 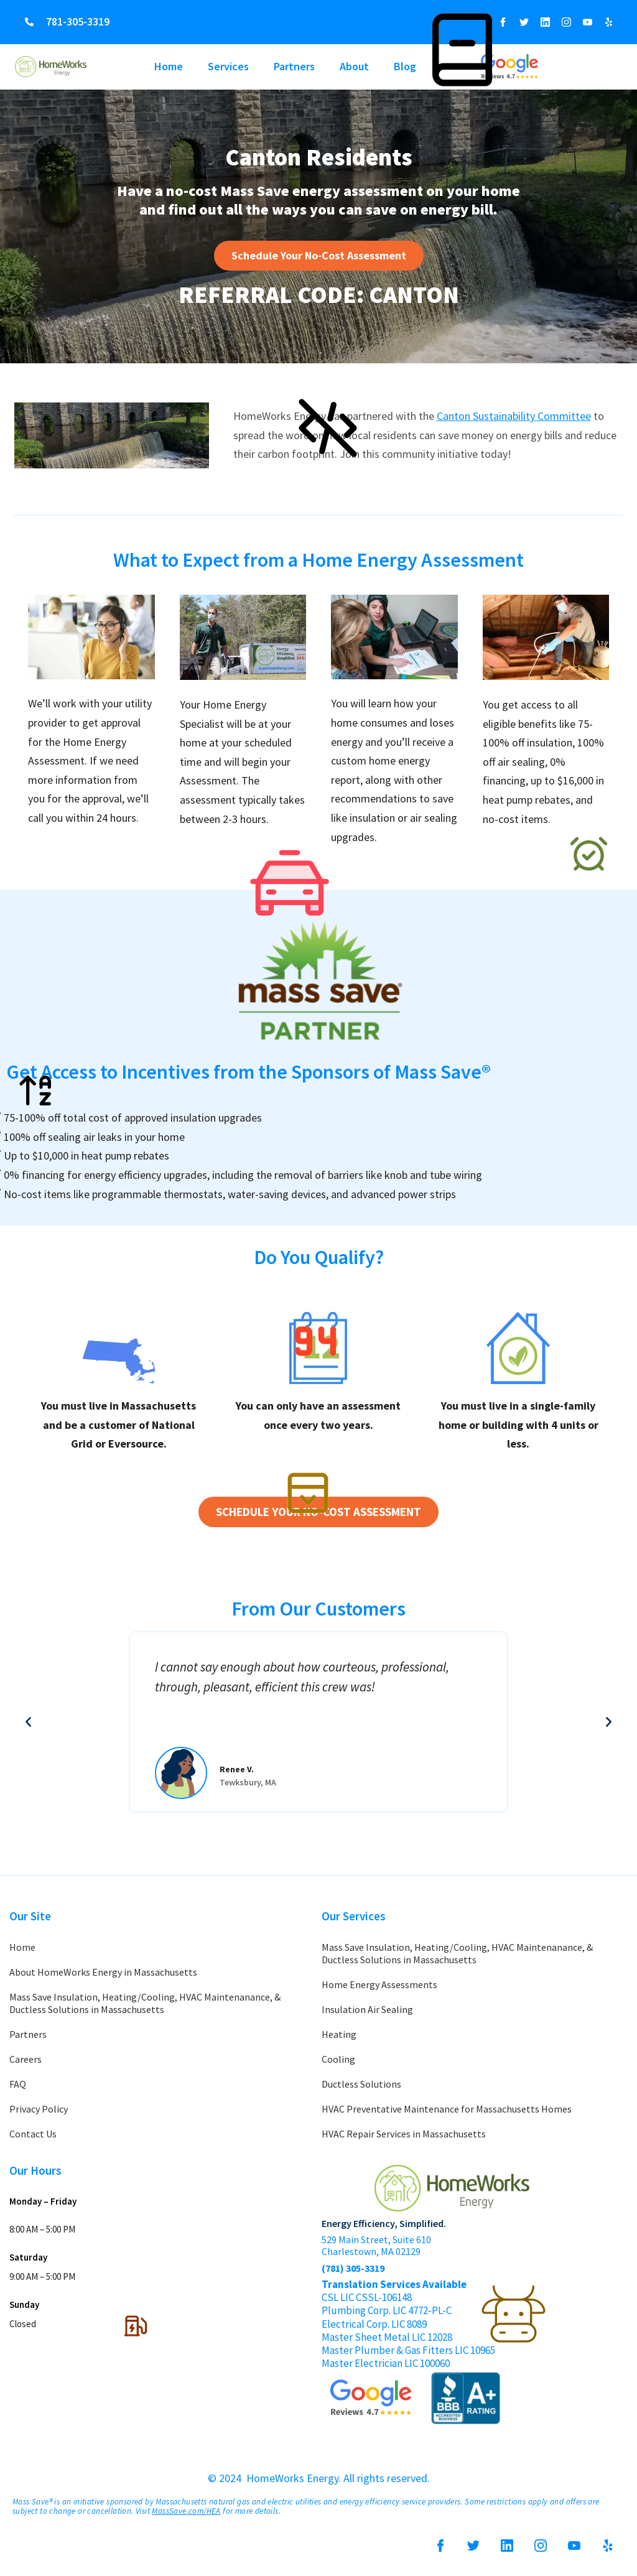 I want to click on indicates item number 94 in a list or sequence, so click(x=315, y=1341).